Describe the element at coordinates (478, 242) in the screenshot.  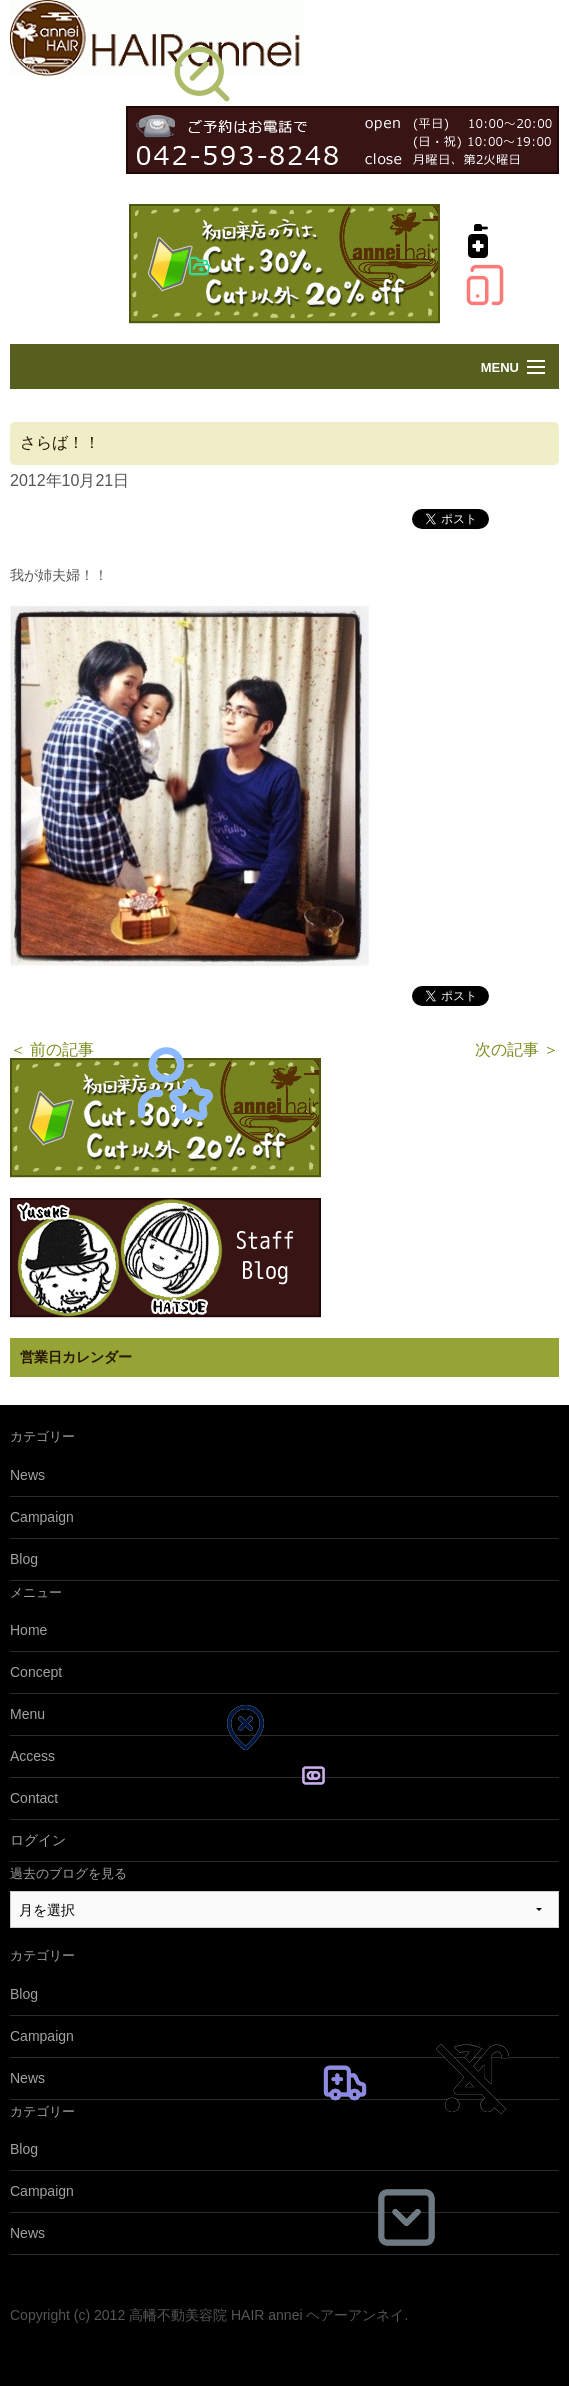
I see `access medical supplies or first aid resources` at that location.